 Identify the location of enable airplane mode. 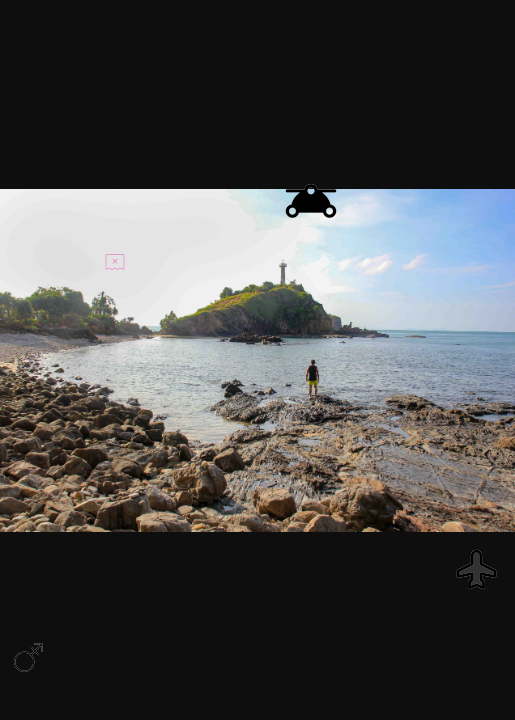
(476, 569).